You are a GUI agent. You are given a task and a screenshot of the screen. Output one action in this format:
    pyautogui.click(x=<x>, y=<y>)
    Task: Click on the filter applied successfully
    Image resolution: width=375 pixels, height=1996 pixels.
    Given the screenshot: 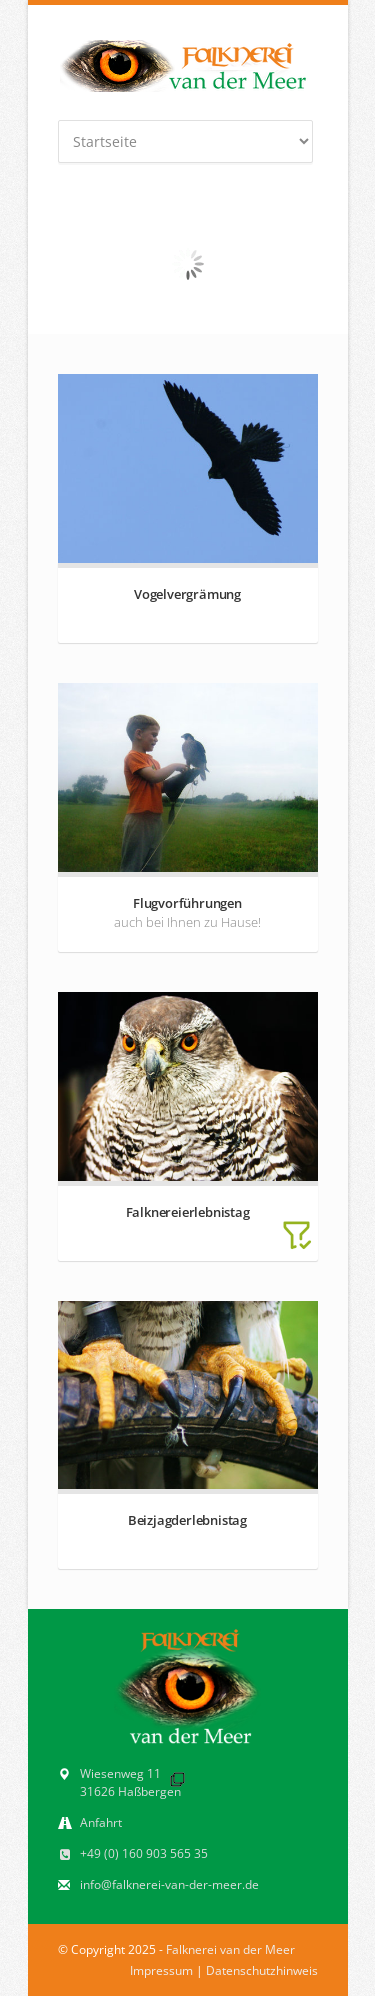 What is the action you would take?
    pyautogui.click(x=296, y=1234)
    